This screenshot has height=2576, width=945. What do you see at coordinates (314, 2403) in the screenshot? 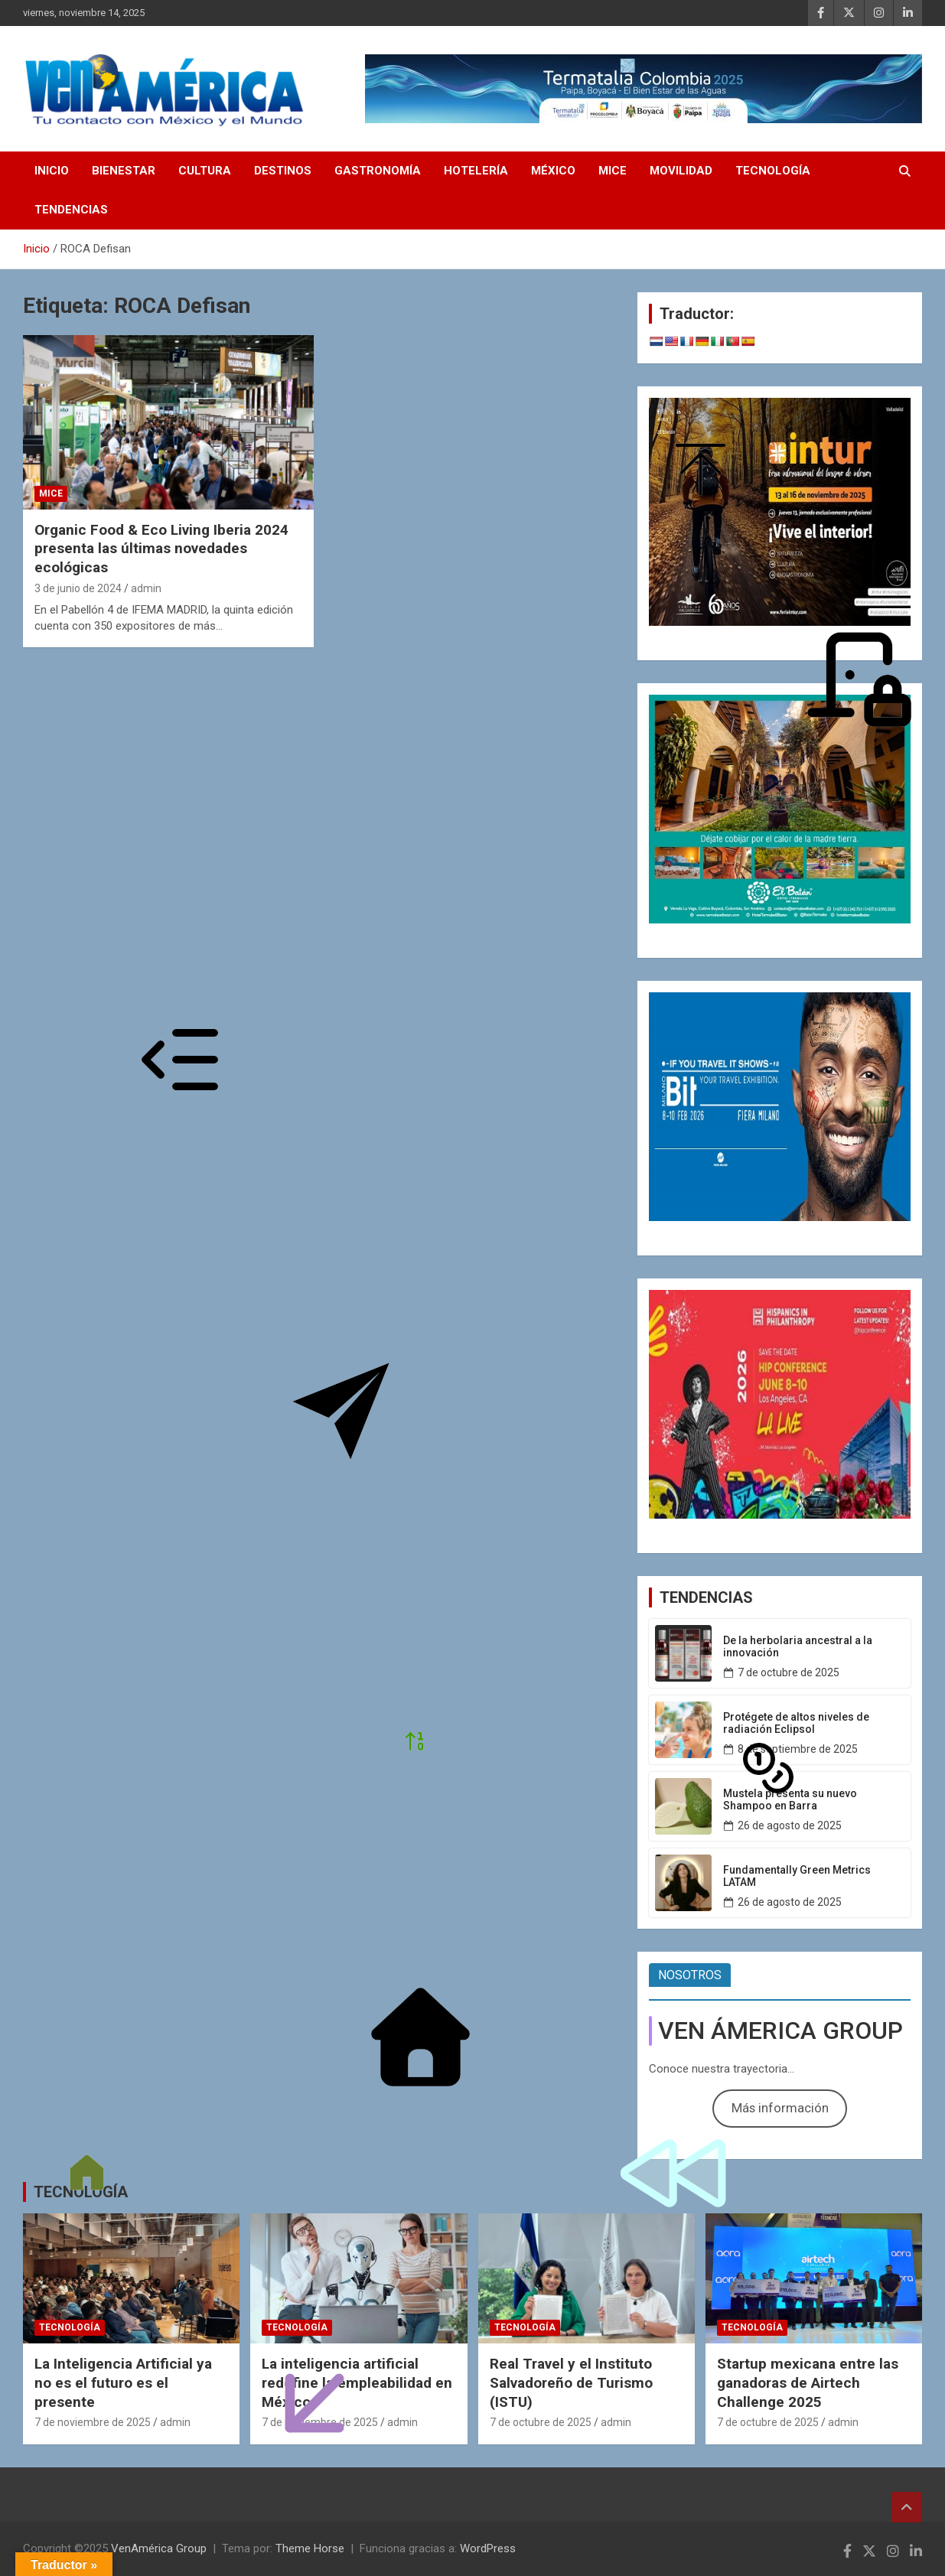
I see `navigate to the bottom-left corner` at bounding box center [314, 2403].